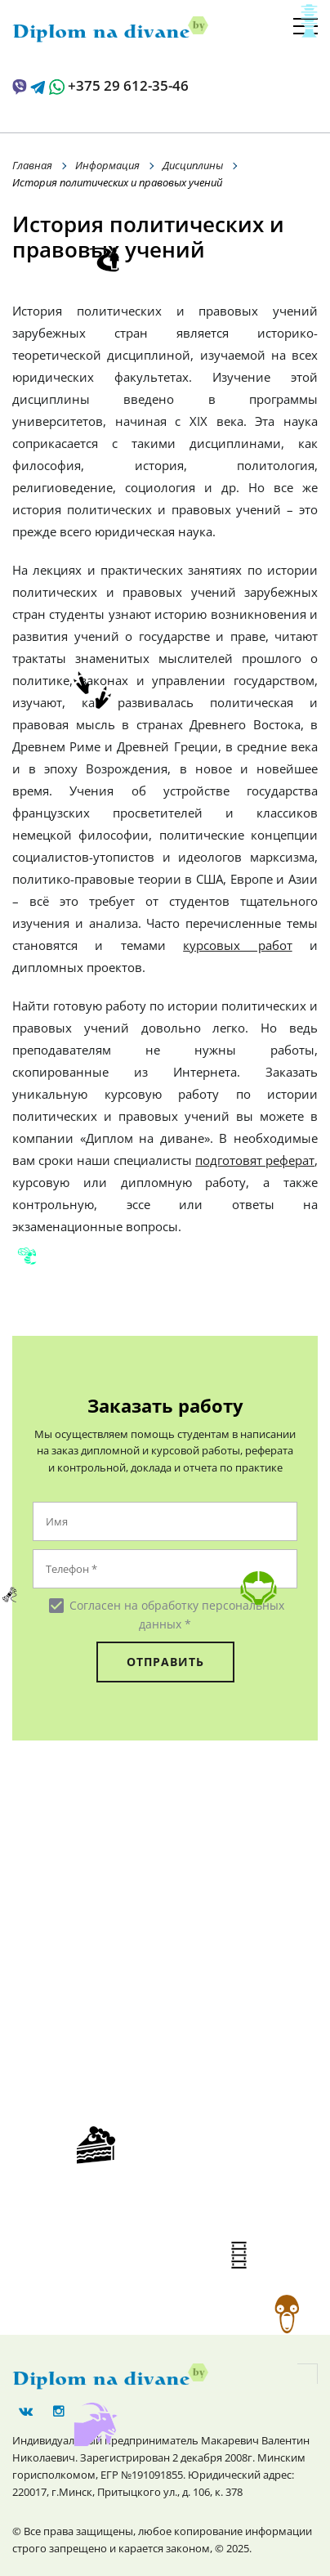 The height and width of the screenshot is (2576, 330). I want to click on access ladder or climbing tools in game, so click(239, 2255).